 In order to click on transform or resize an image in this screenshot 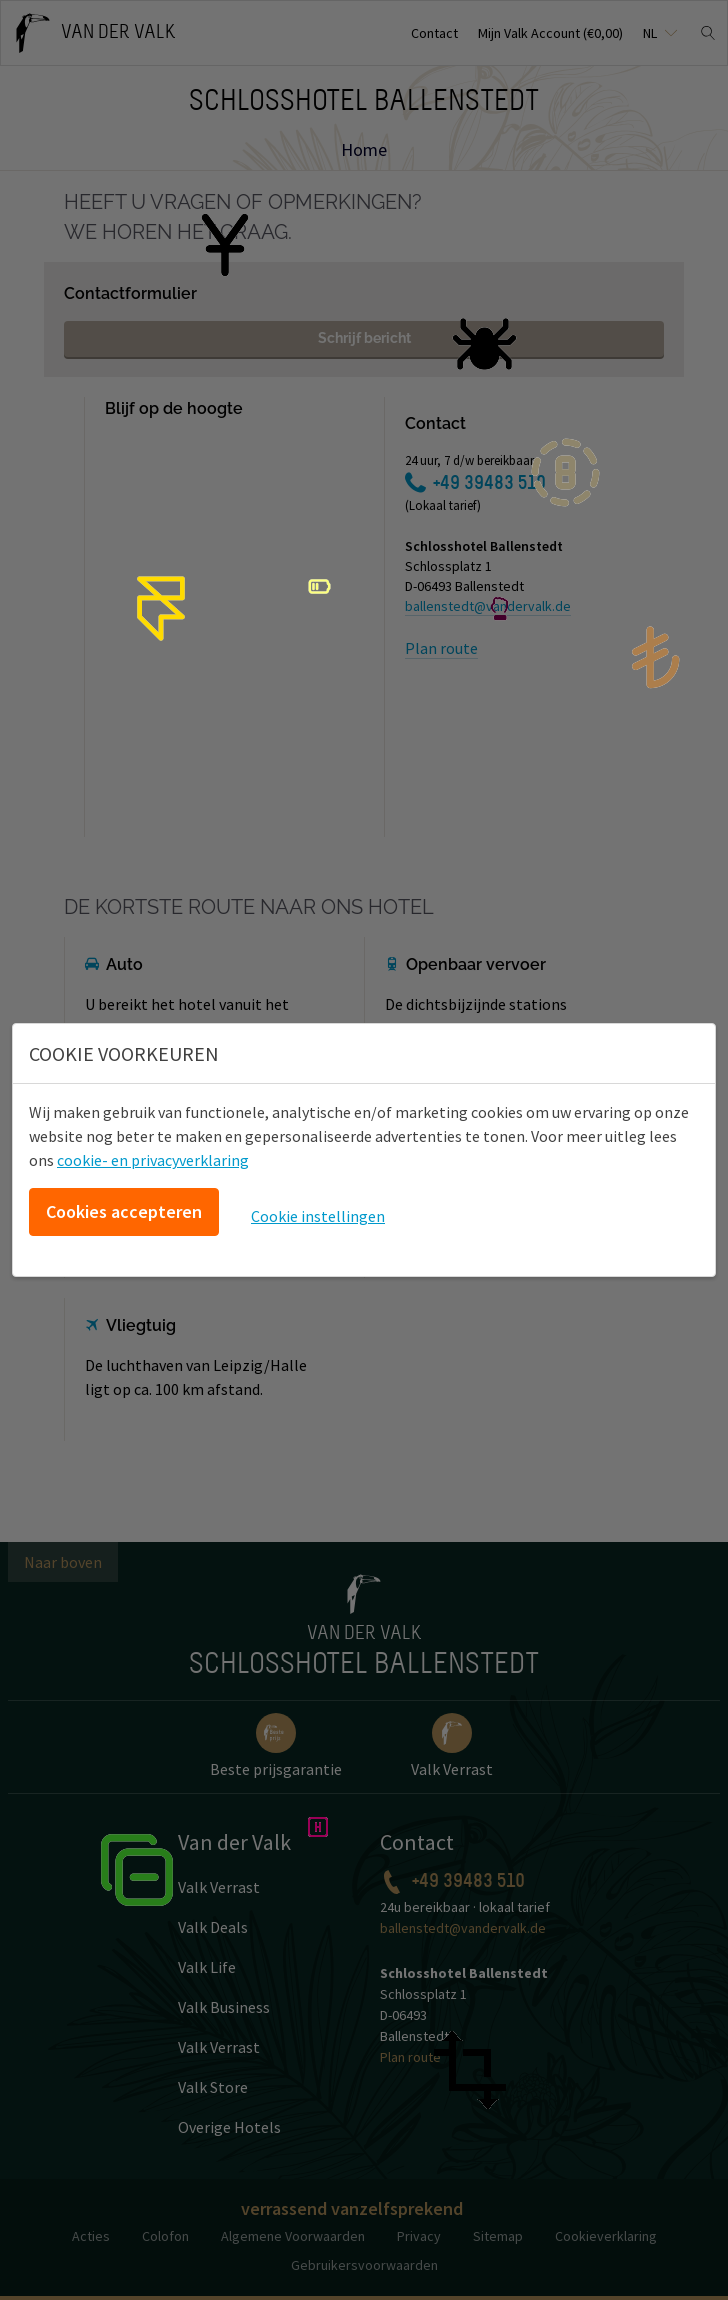, I will do `click(470, 2070)`.